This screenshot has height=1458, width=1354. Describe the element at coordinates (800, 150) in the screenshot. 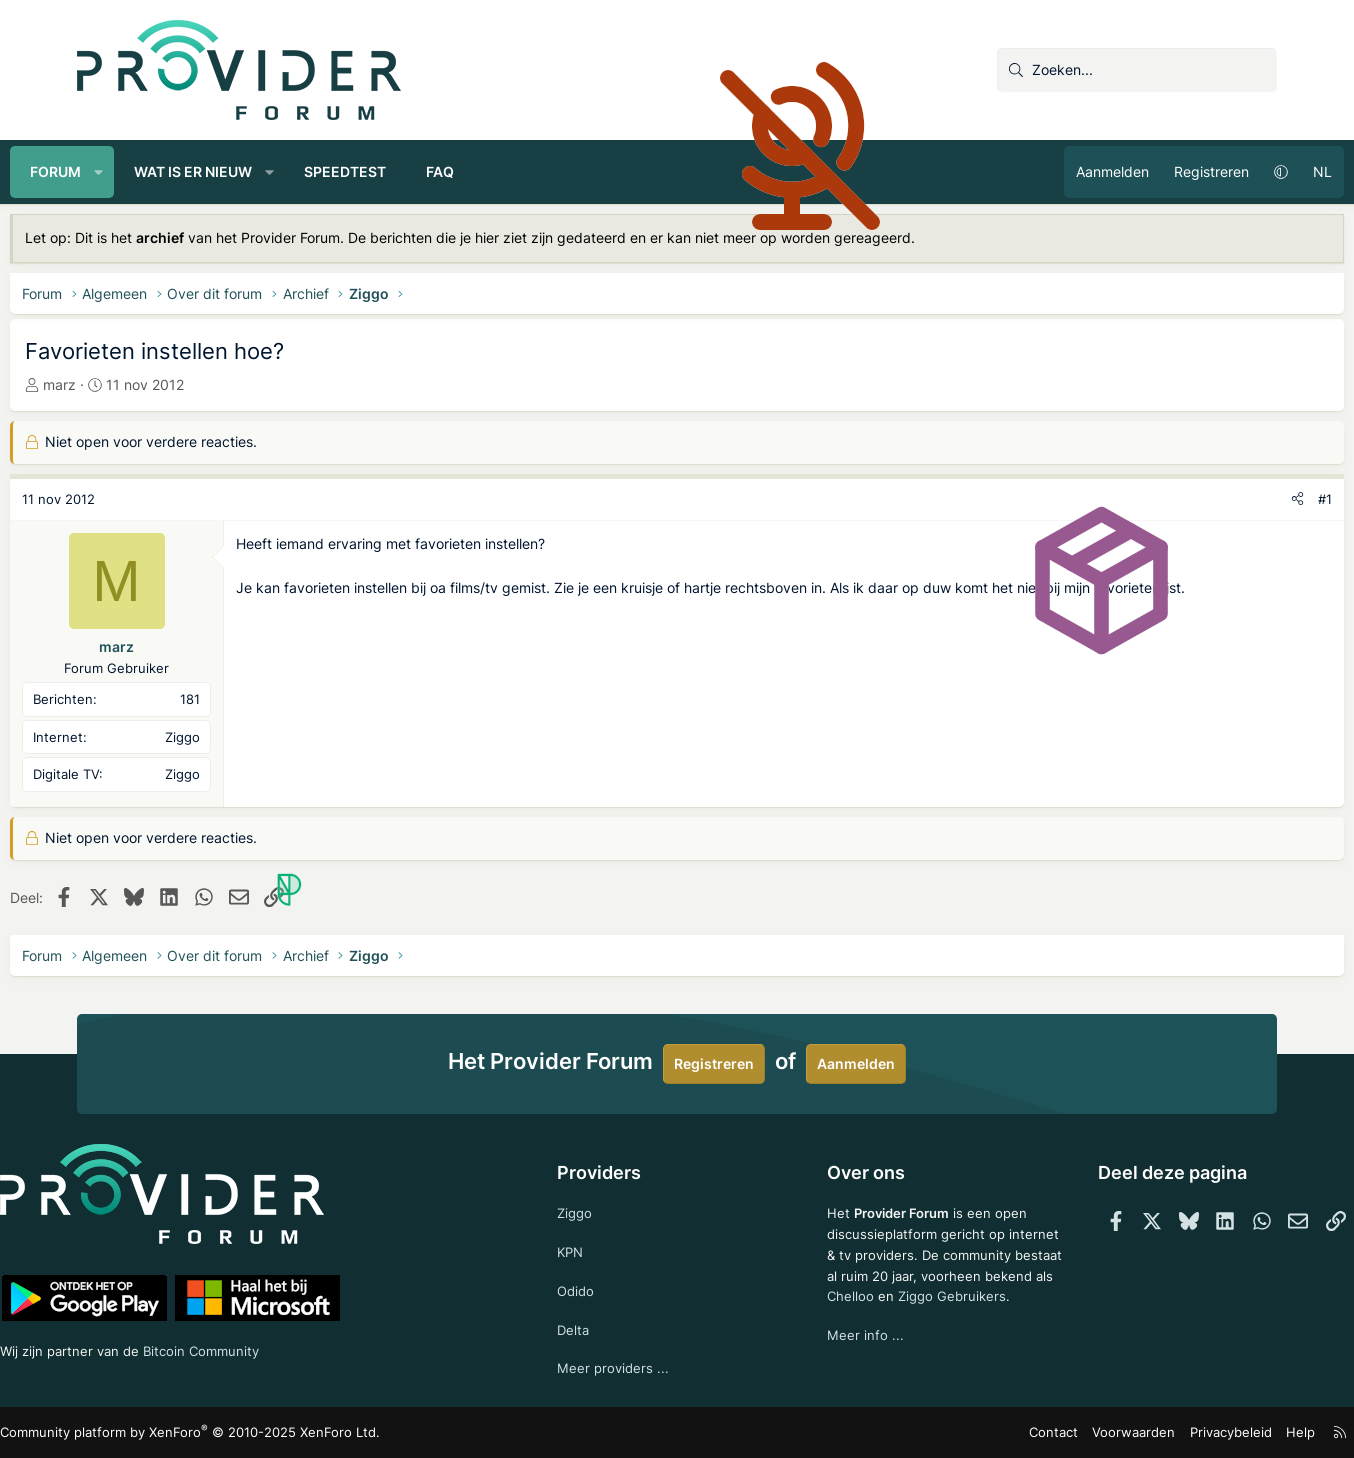

I see `disable network or internet connection` at that location.